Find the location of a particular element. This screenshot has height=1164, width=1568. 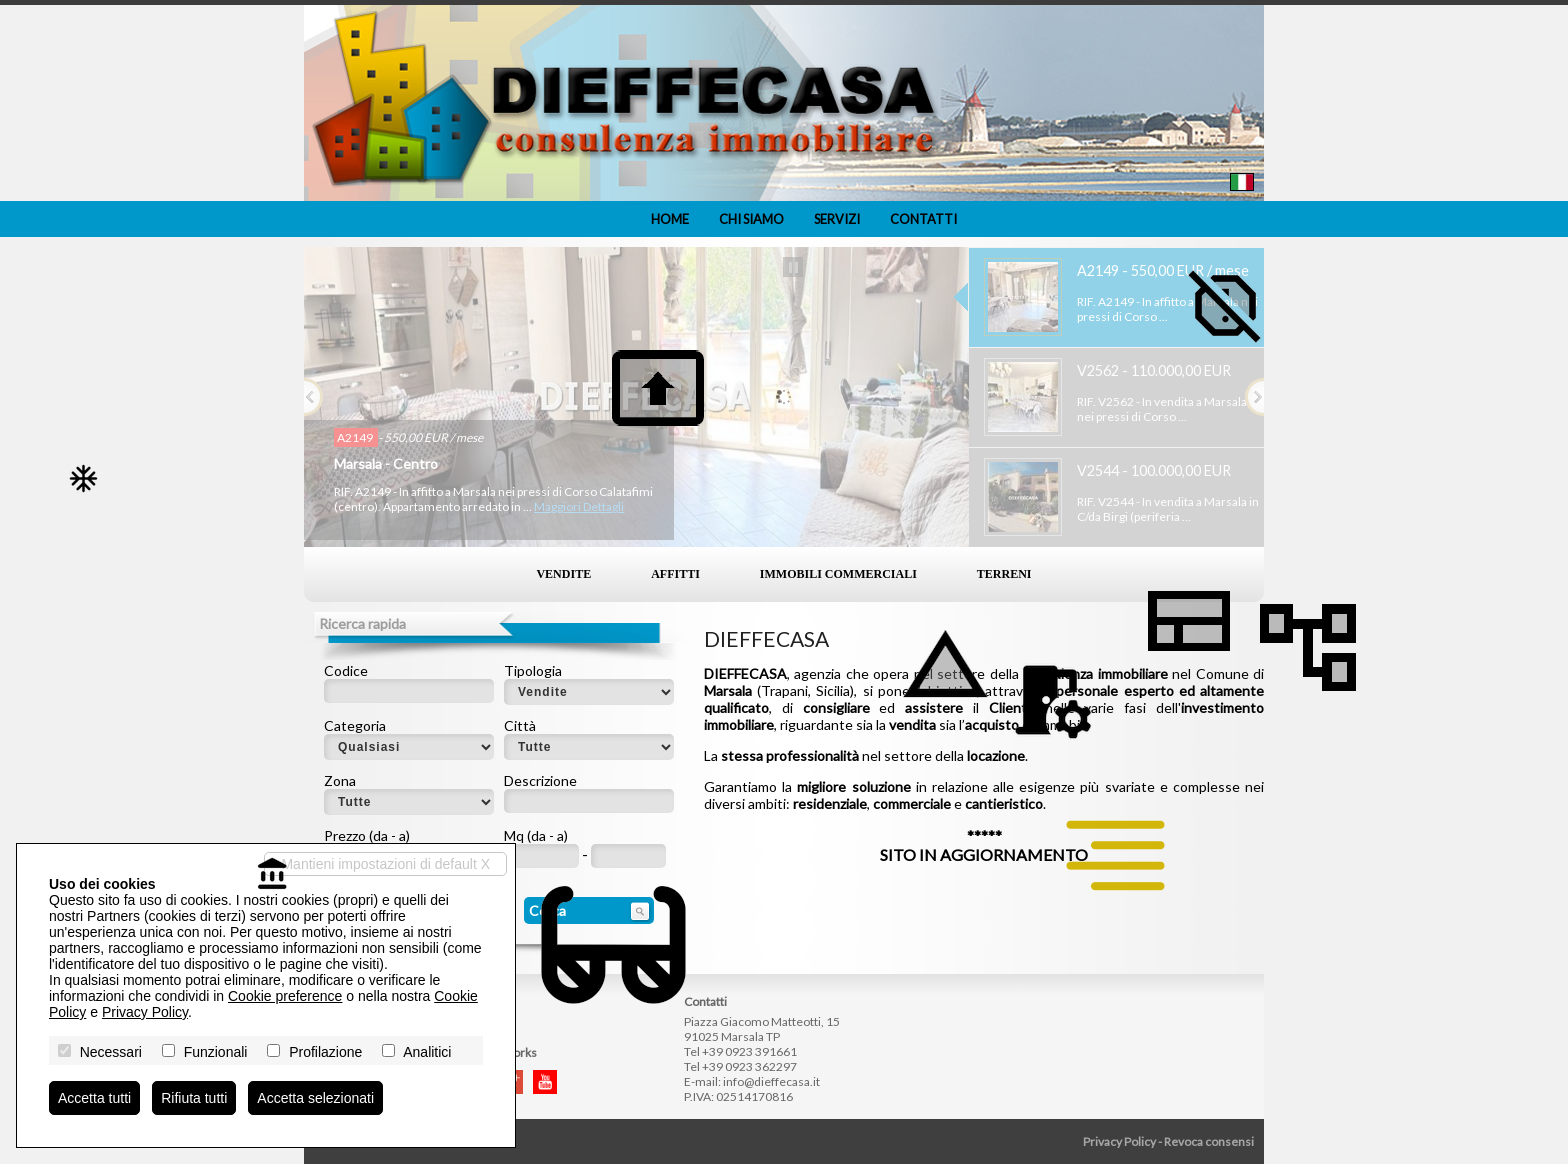

adjust room or space settings is located at coordinates (1050, 700).